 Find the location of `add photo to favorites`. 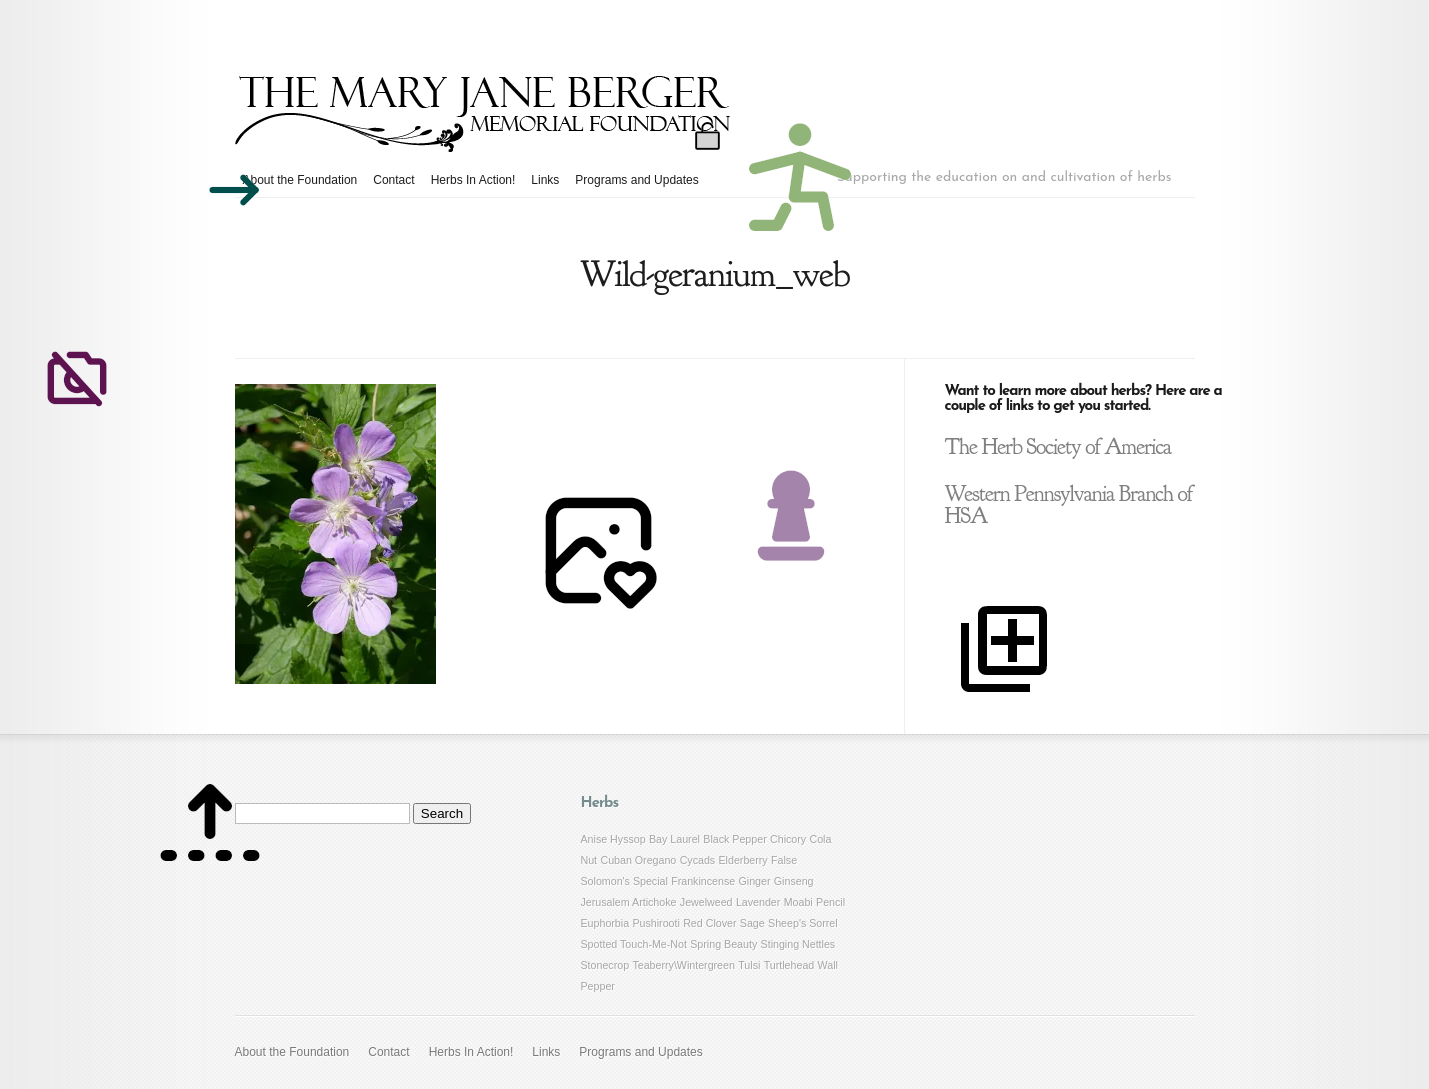

add photo to favorites is located at coordinates (598, 550).